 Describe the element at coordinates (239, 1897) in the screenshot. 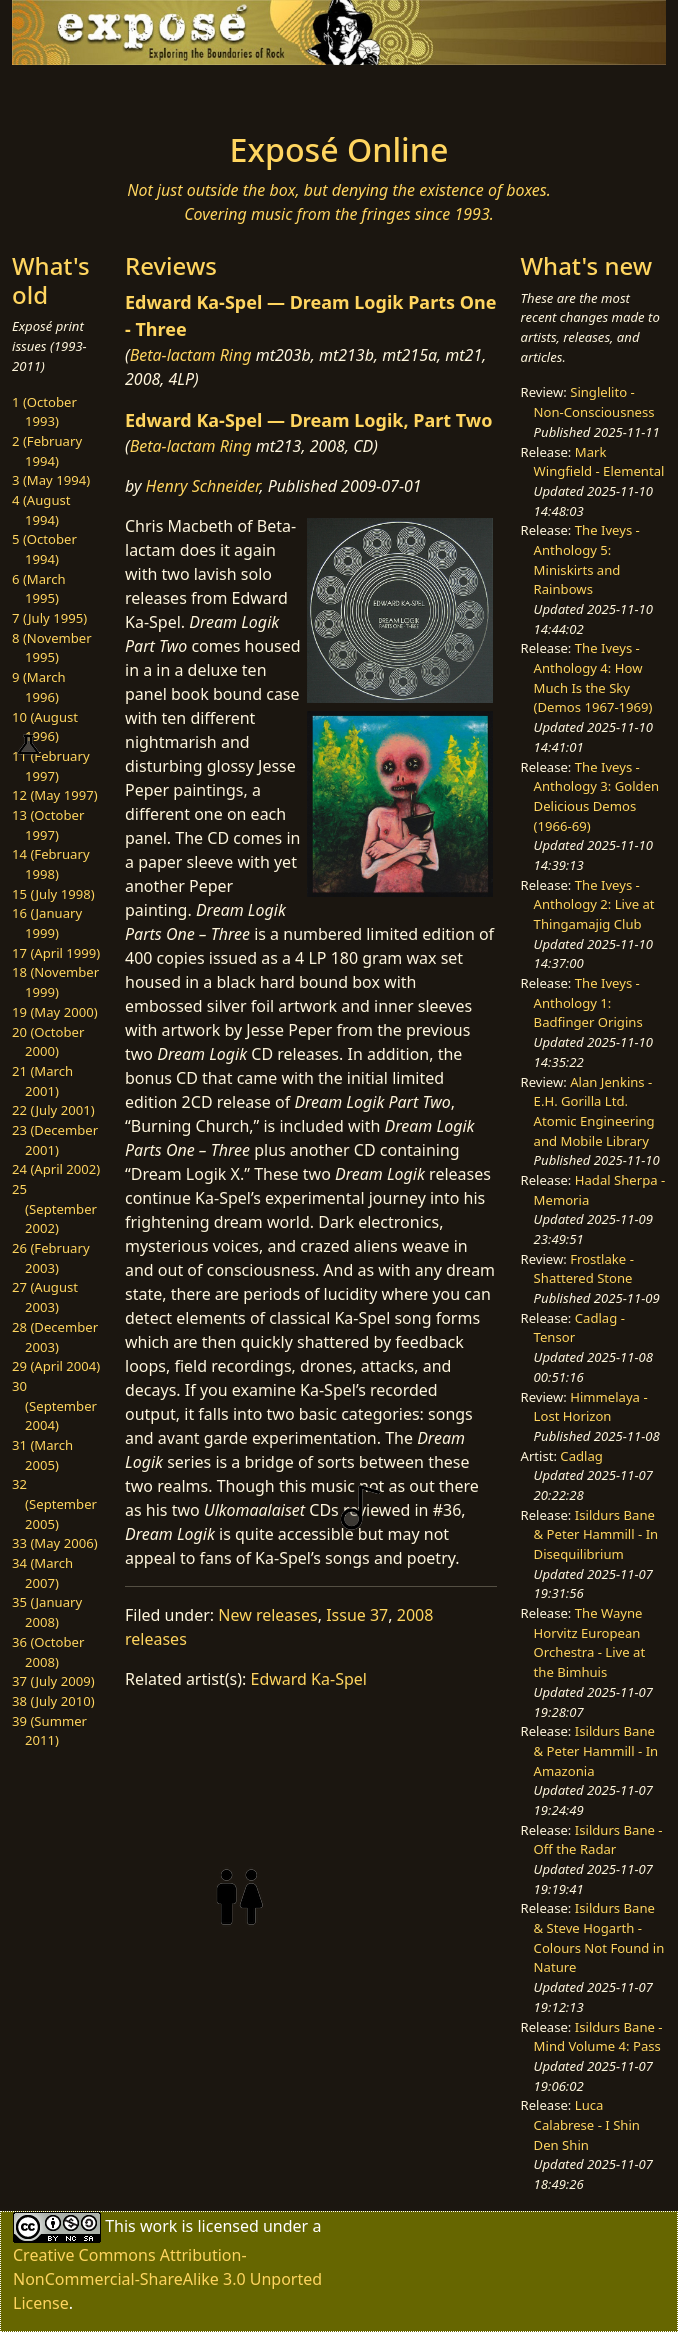

I see `locate restroom facilities` at that location.